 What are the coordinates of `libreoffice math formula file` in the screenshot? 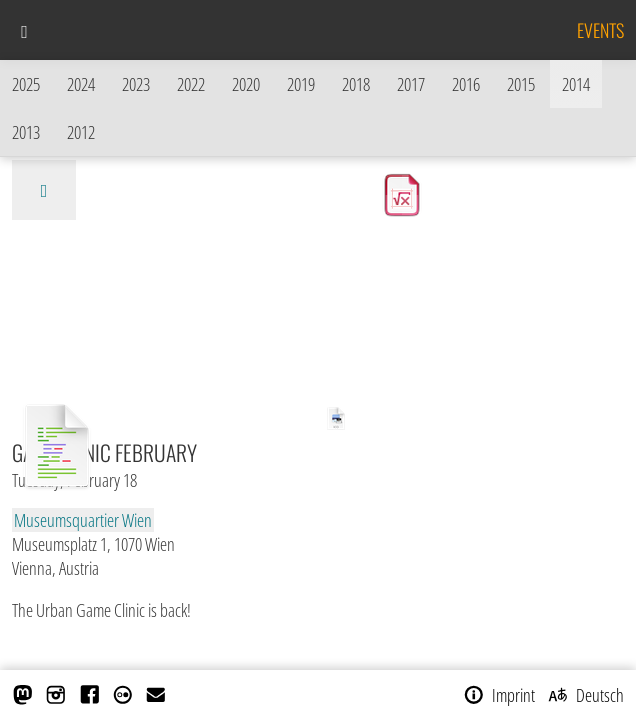 It's located at (402, 195).